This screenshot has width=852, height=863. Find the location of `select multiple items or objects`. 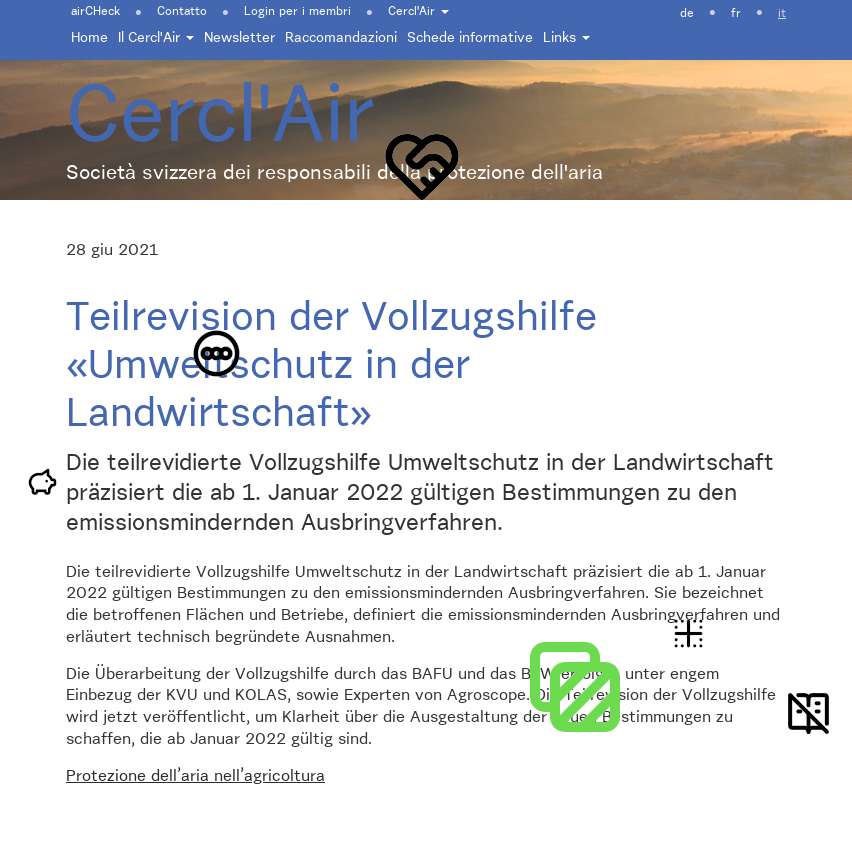

select multiple items or objects is located at coordinates (575, 687).